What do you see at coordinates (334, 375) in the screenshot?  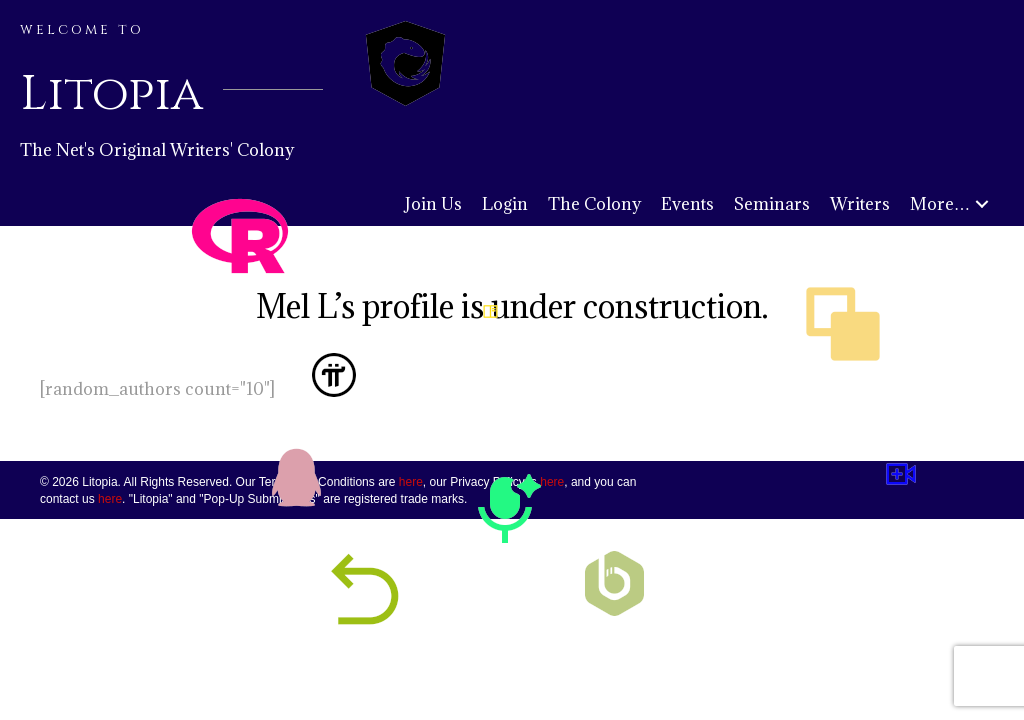 I see `pi network cryptocurrency logo` at bounding box center [334, 375].